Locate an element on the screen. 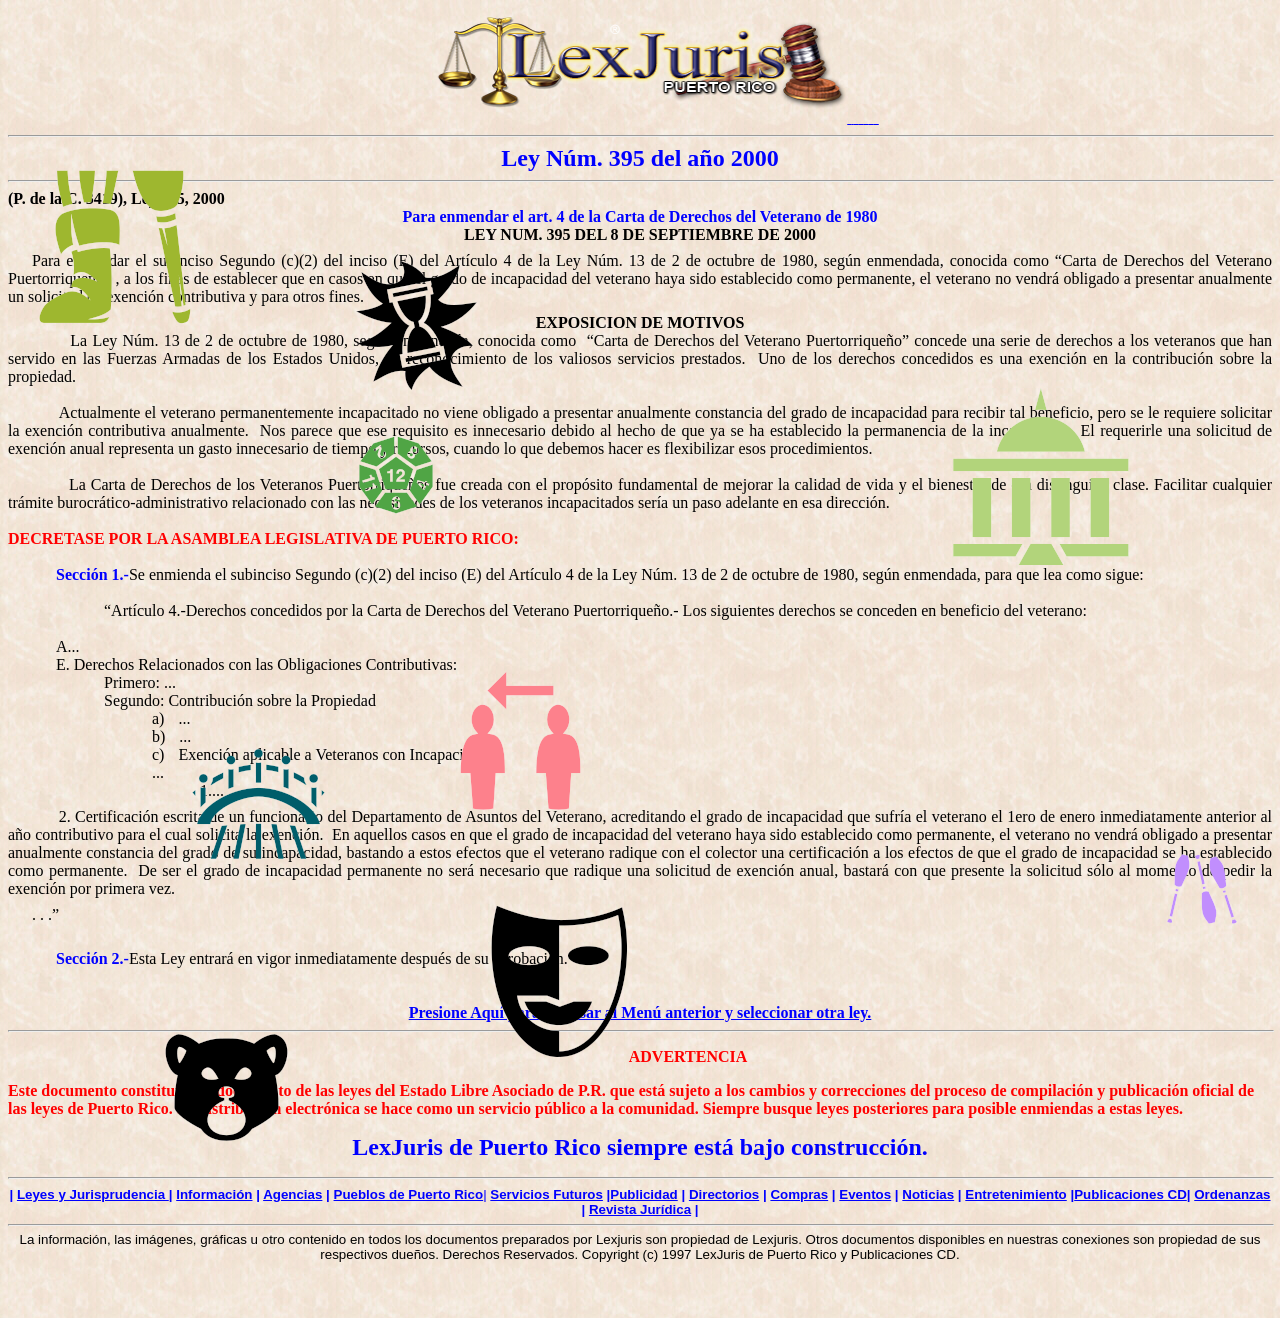 This screenshot has height=1318, width=1280. equip a peg leg accessory for your character is located at coordinates (116, 247).